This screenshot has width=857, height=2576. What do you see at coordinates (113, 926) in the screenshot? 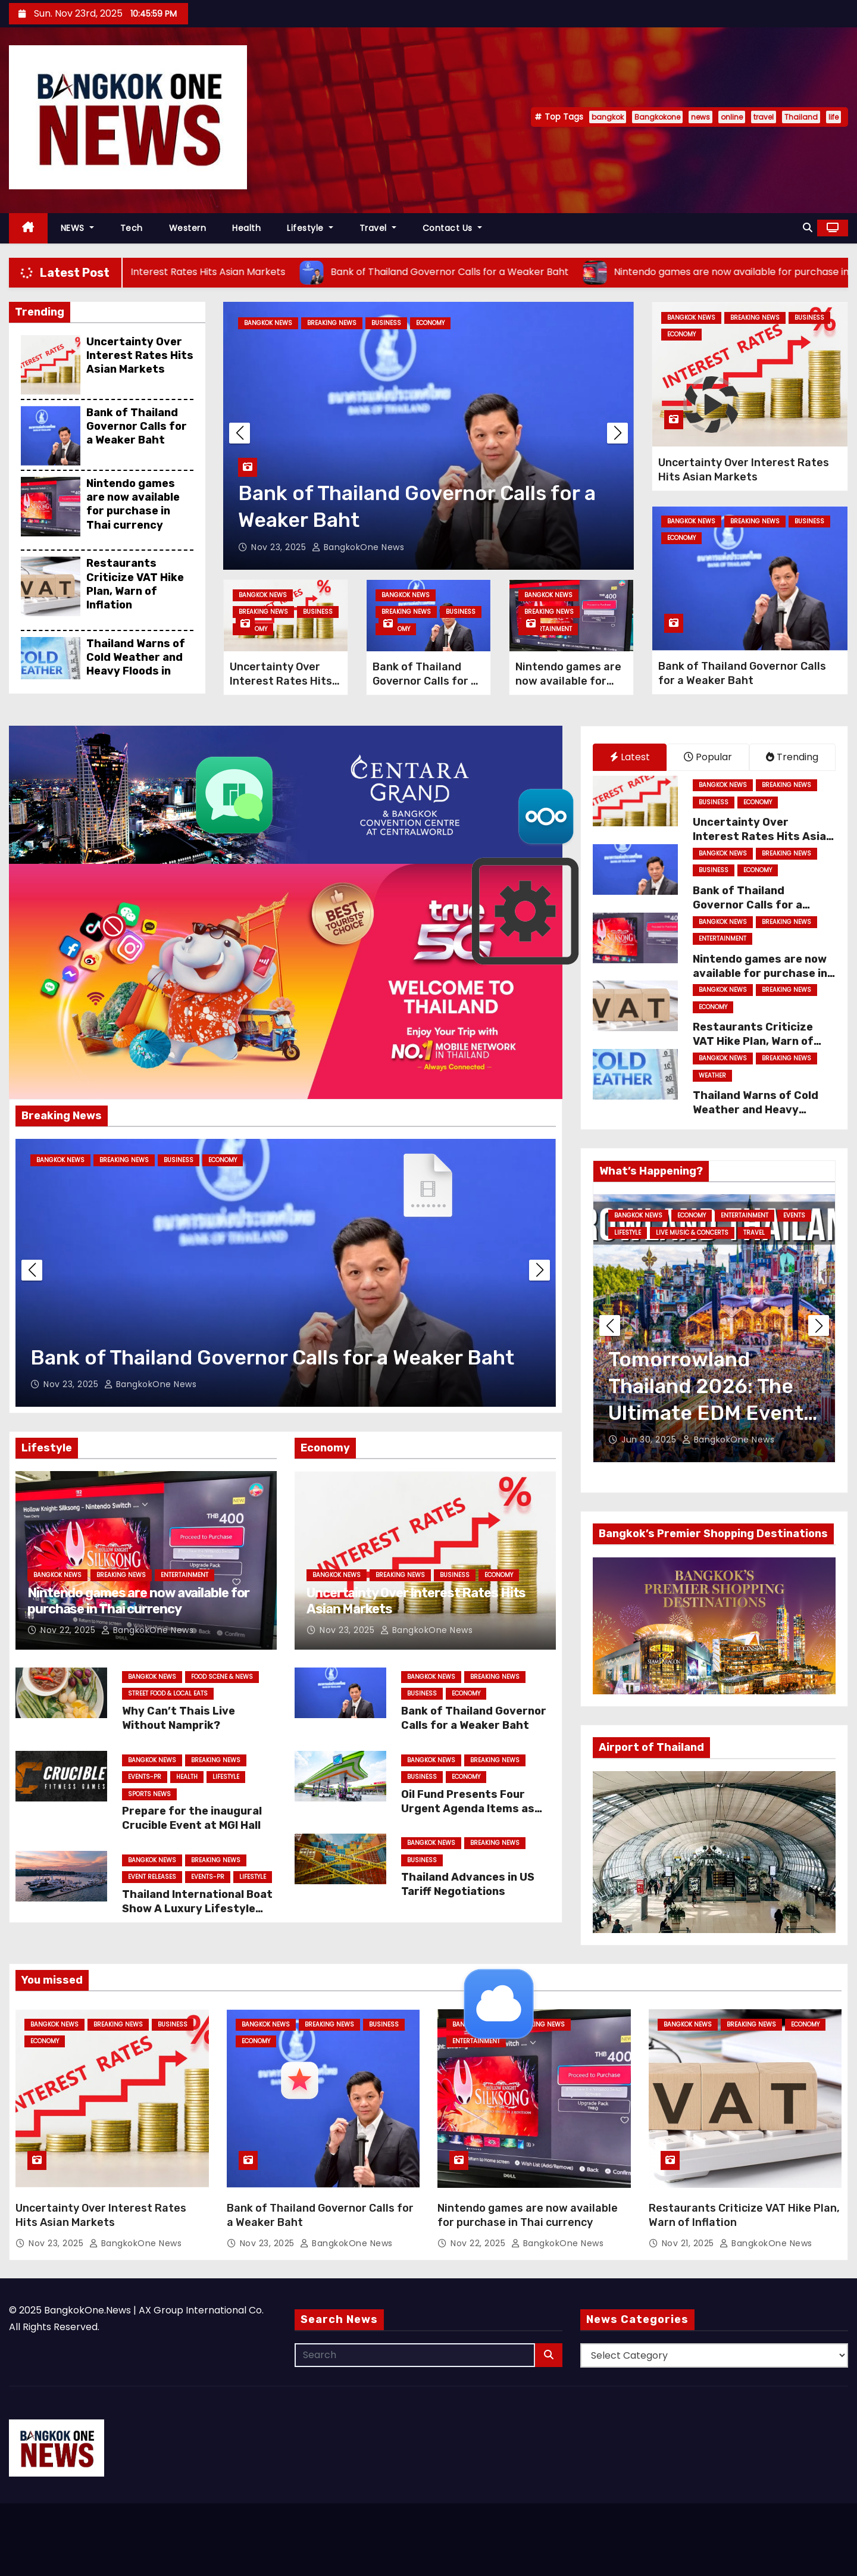
I see `delete an email message` at bounding box center [113, 926].